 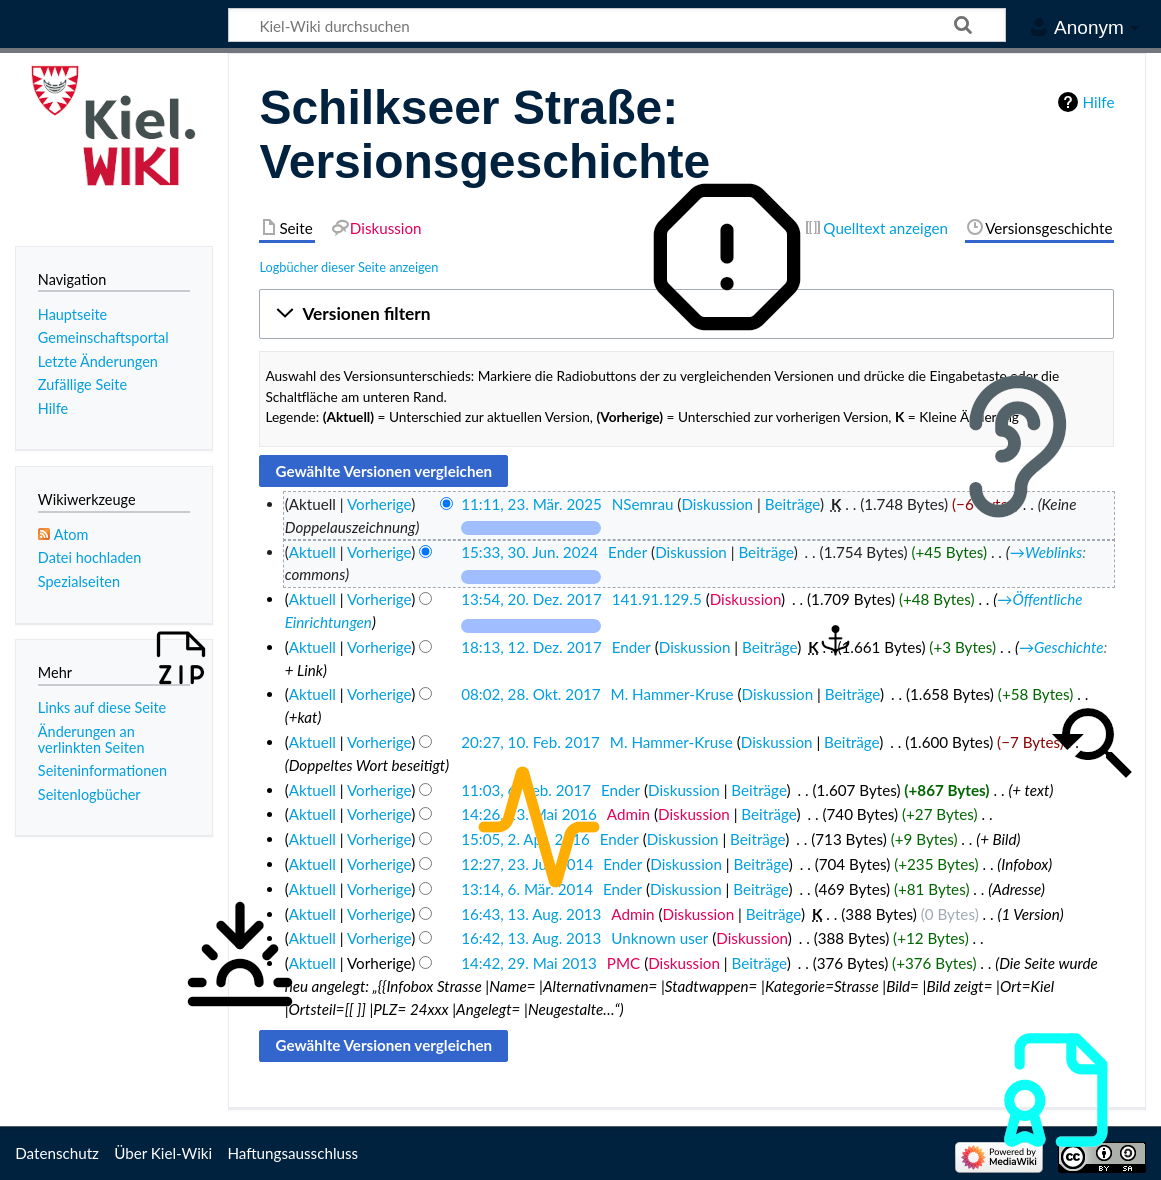 I want to click on justify text alignment, so click(x=531, y=577).